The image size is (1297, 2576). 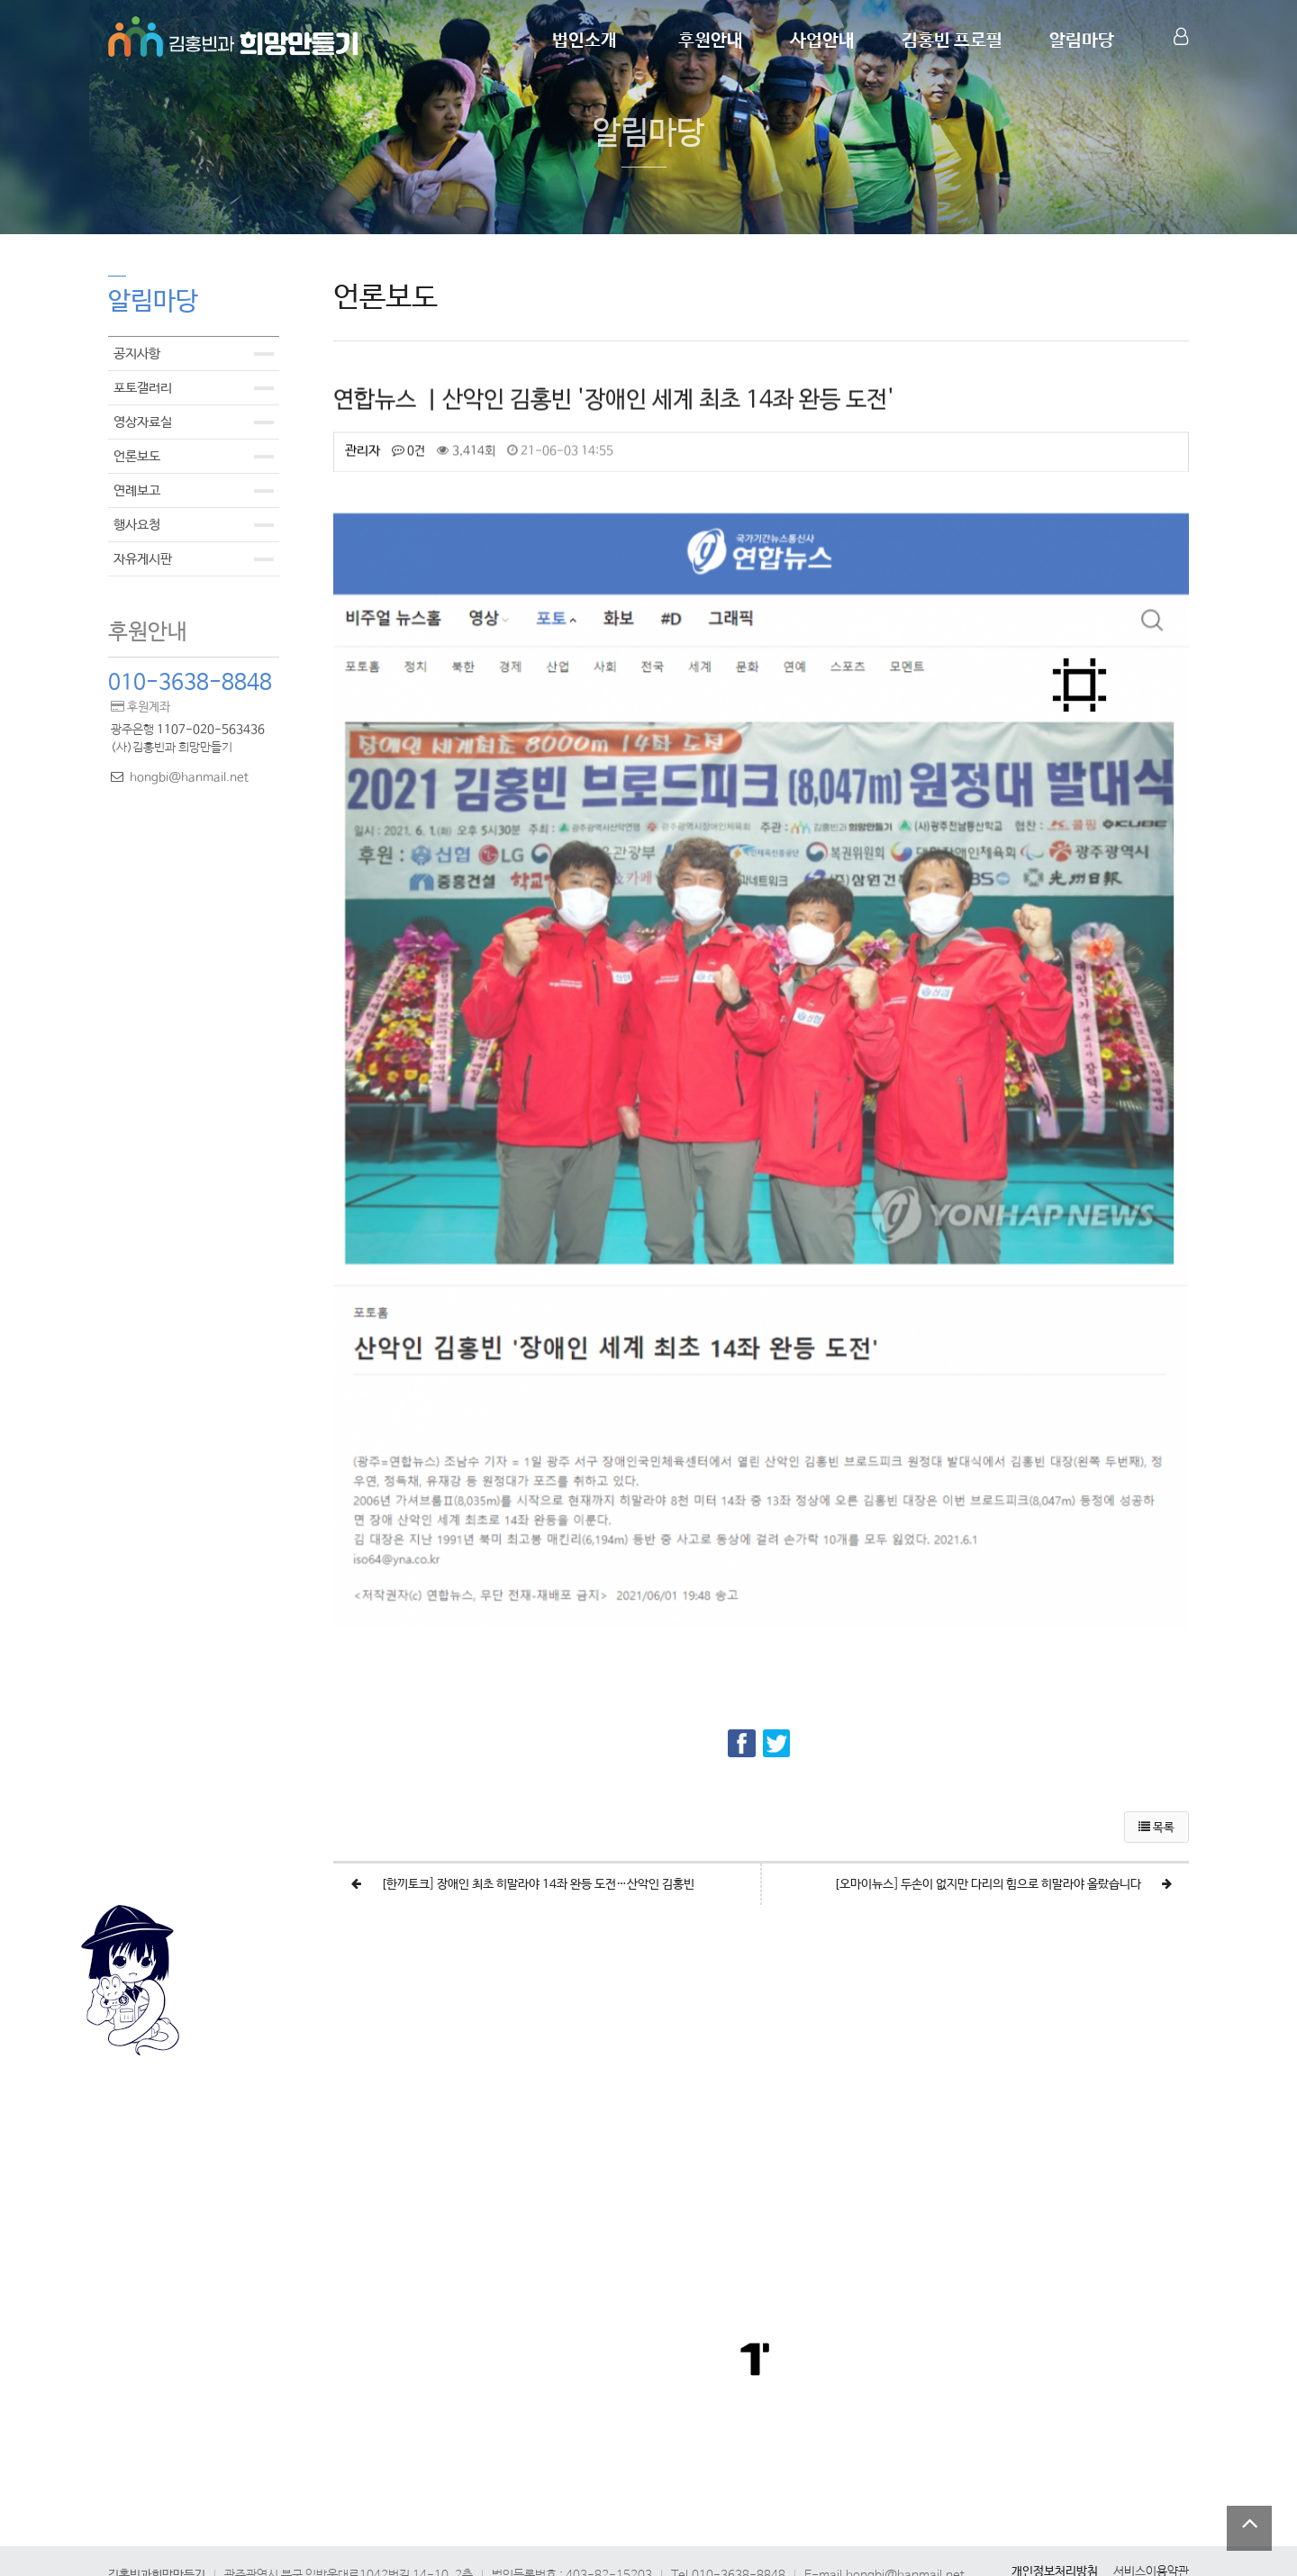 I want to click on launch ren'py visual novel engine, so click(x=130, y=1980).